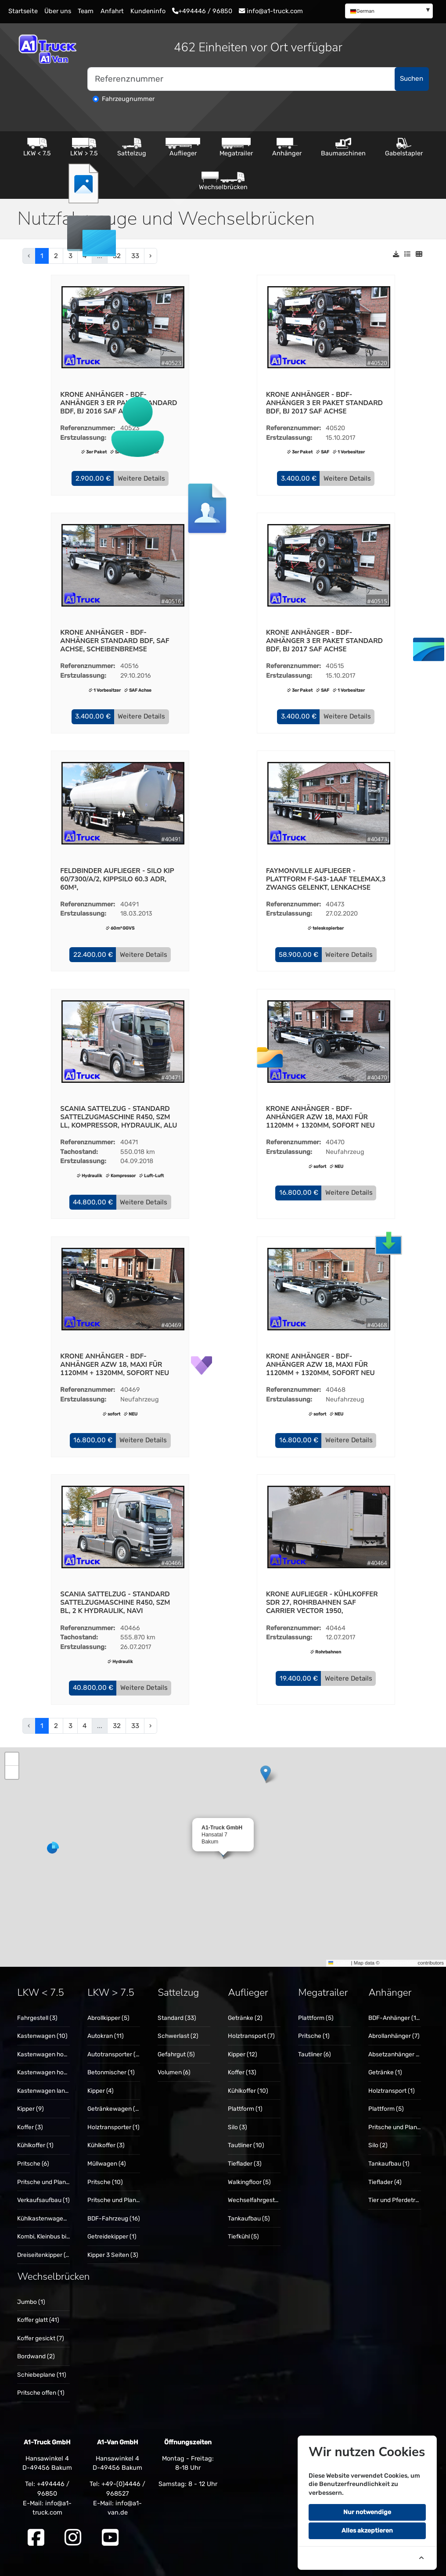 The image size is (446, 2576). What do you see at coordinates (83, 183) in the screenshot?
I see `open an image file` at bounding box center [83, 183].